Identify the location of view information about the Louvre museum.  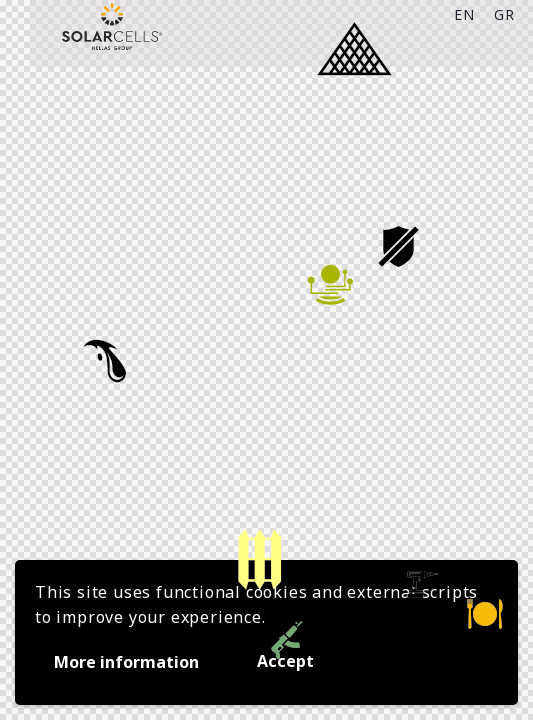
(354, 50).